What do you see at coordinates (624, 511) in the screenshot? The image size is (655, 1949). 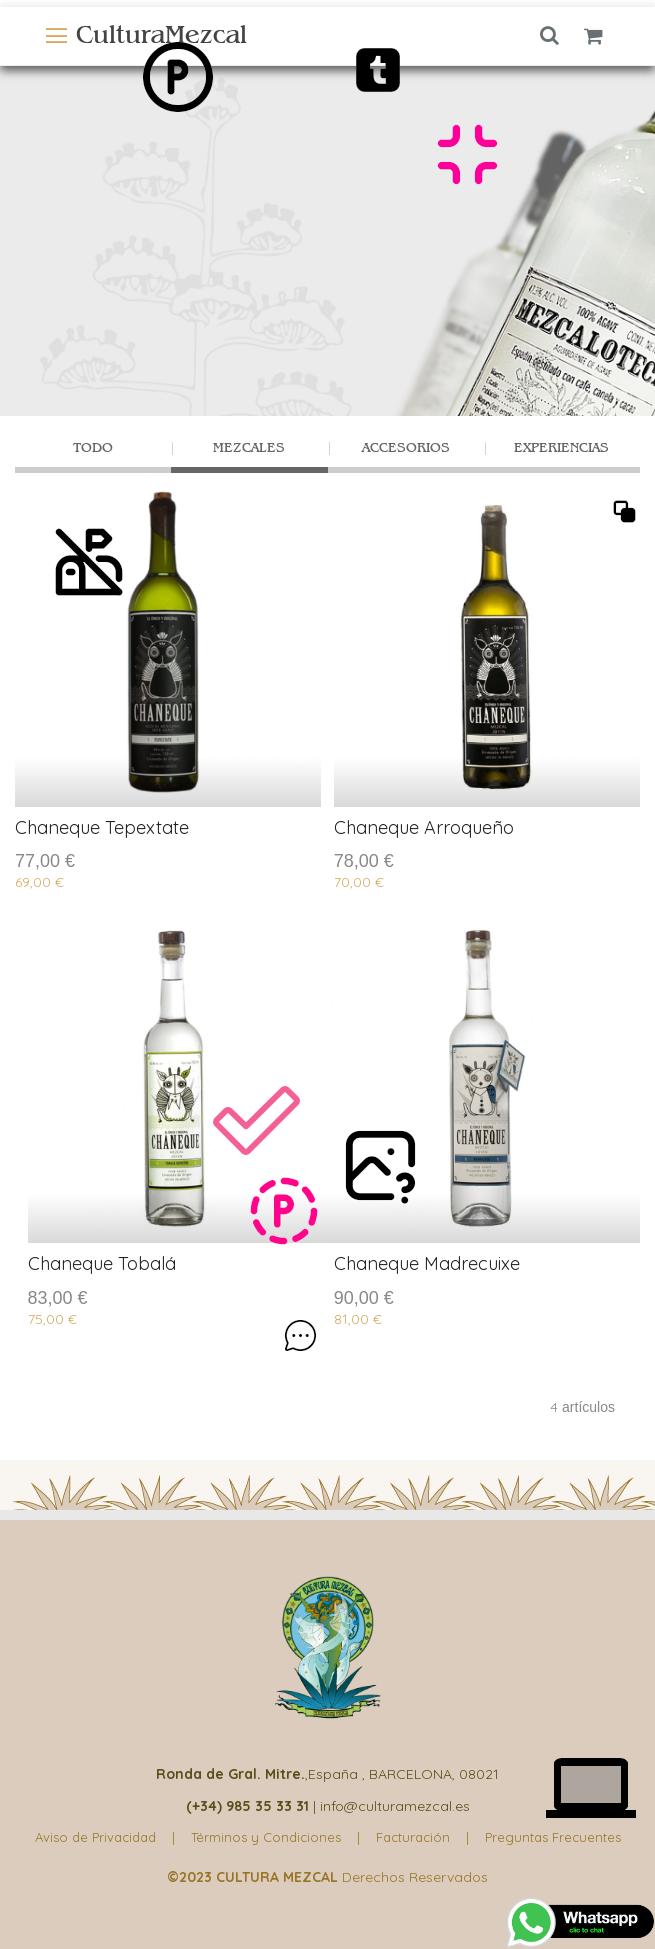 I see `copy to clipboard` at bounding box center [624, 511].